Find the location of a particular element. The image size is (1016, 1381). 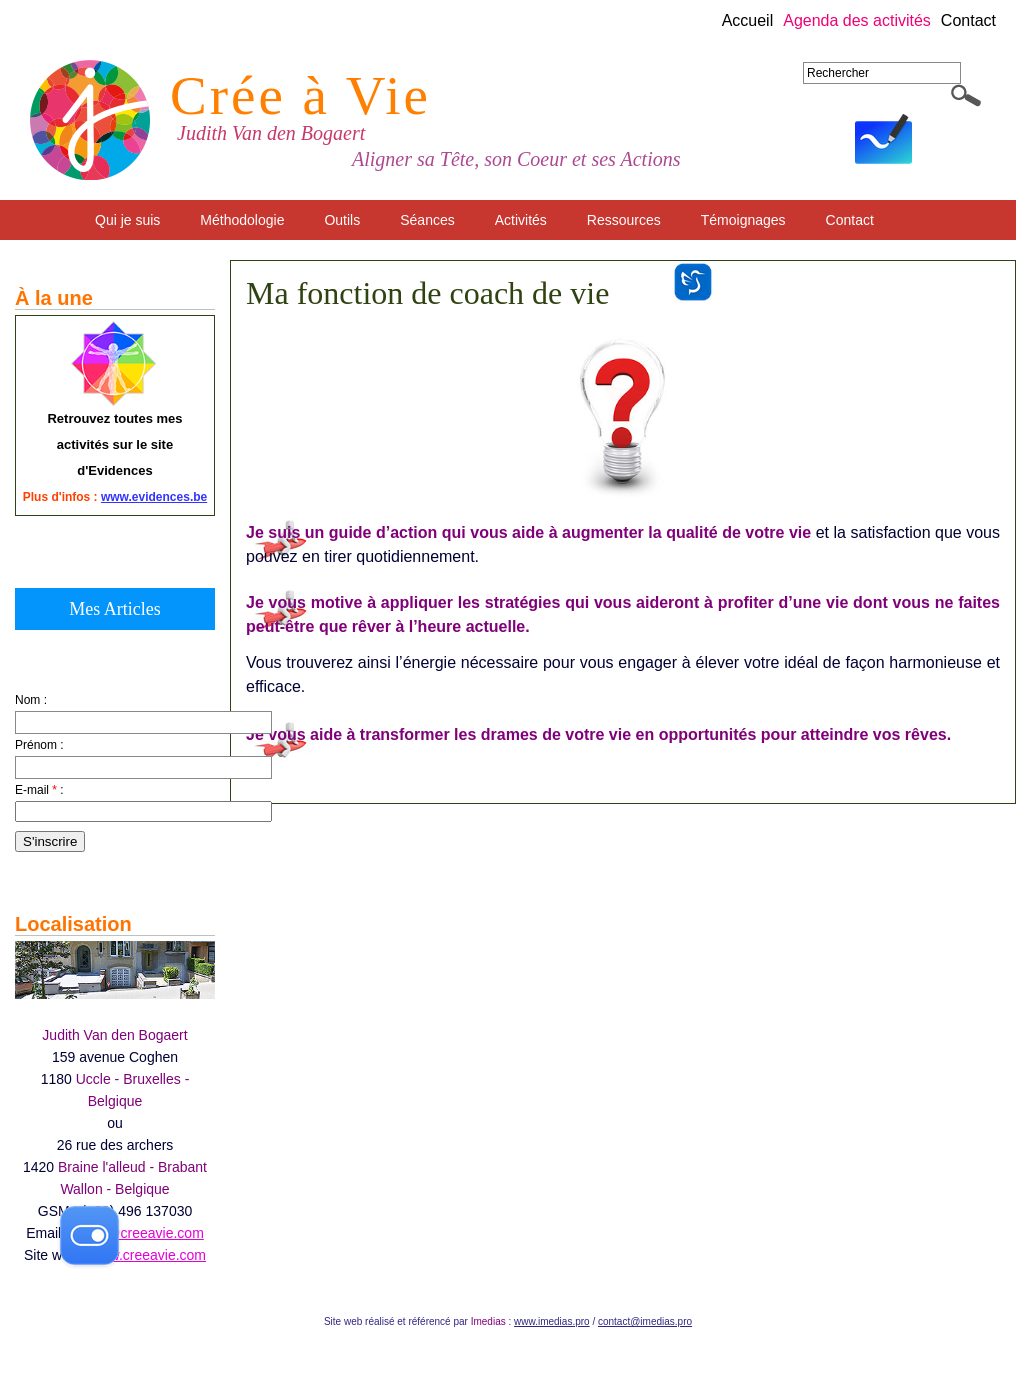

open the whiteboard app is located at coordinates (883, 142).